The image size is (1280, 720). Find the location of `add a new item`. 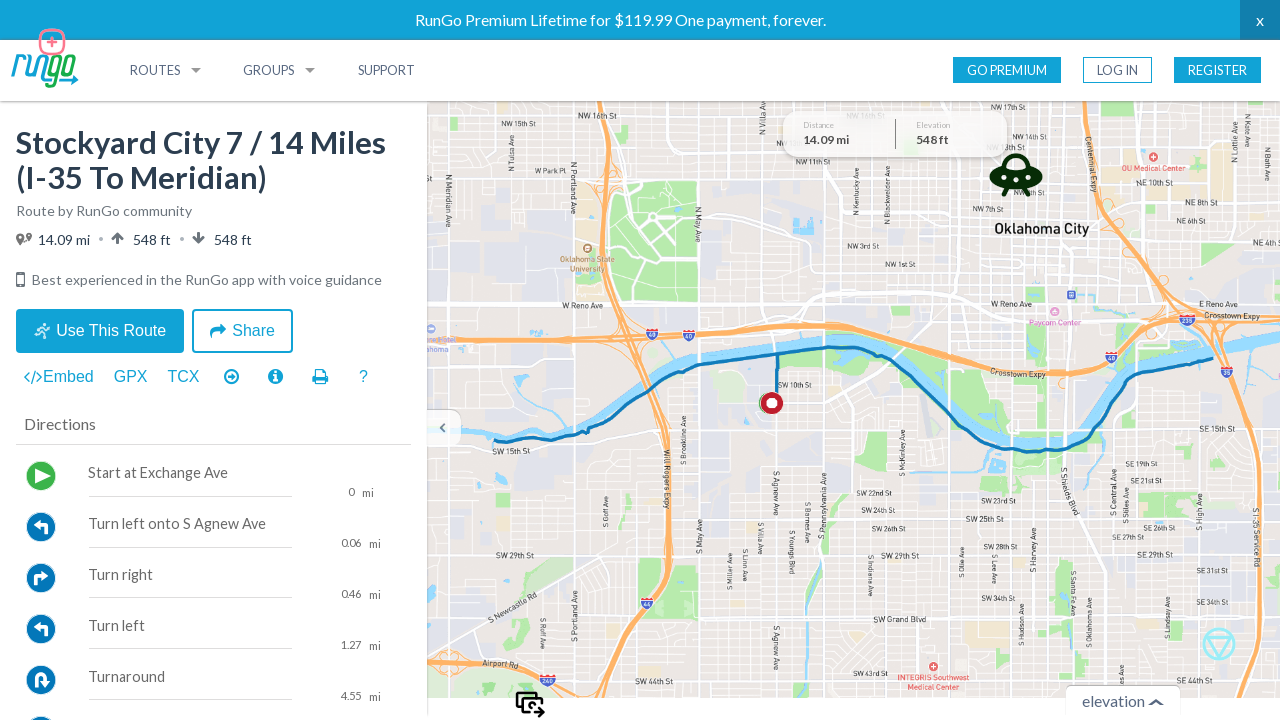

add a new item is located at coordinates (52, 42).